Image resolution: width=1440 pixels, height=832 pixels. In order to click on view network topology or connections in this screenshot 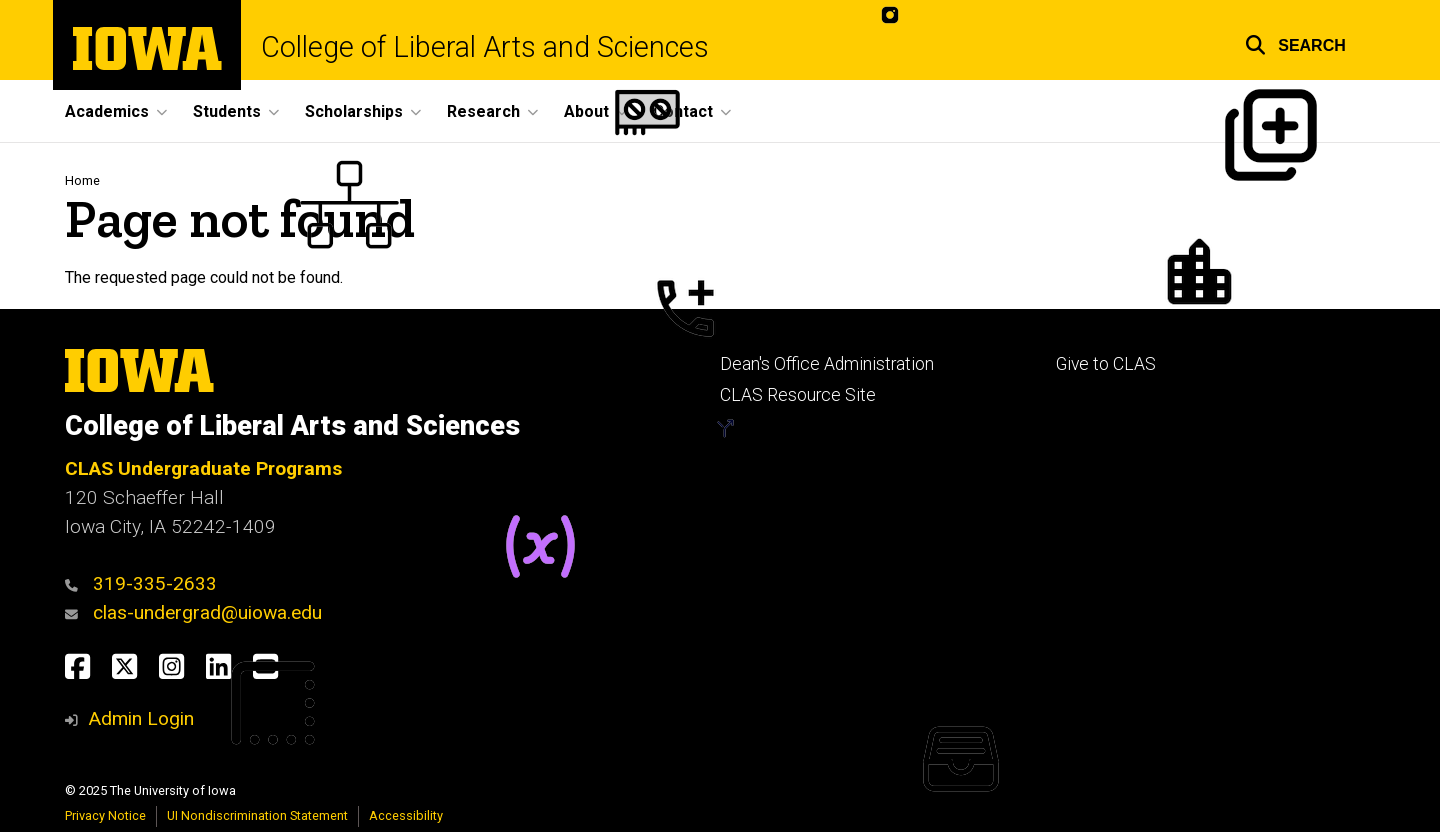, I will do `click(349, 206)`.